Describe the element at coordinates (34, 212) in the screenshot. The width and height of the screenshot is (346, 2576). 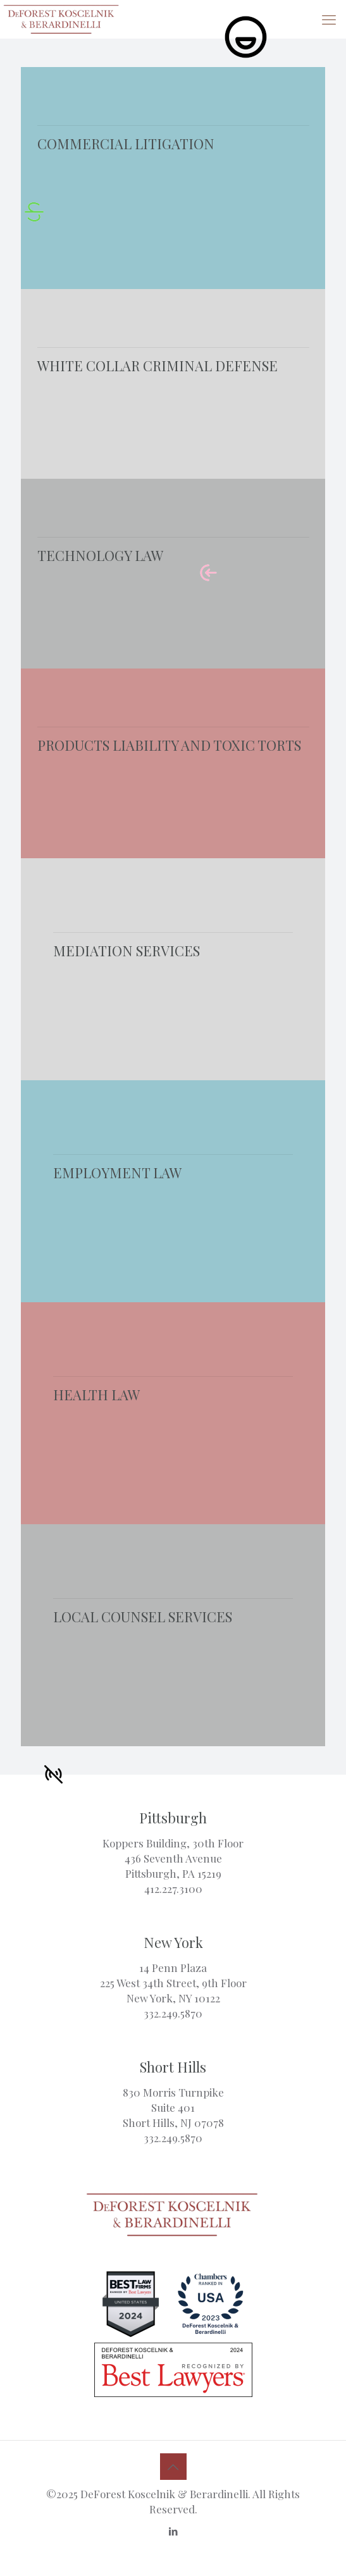
I see `apply strikethrough formatting to selected text` at that location.